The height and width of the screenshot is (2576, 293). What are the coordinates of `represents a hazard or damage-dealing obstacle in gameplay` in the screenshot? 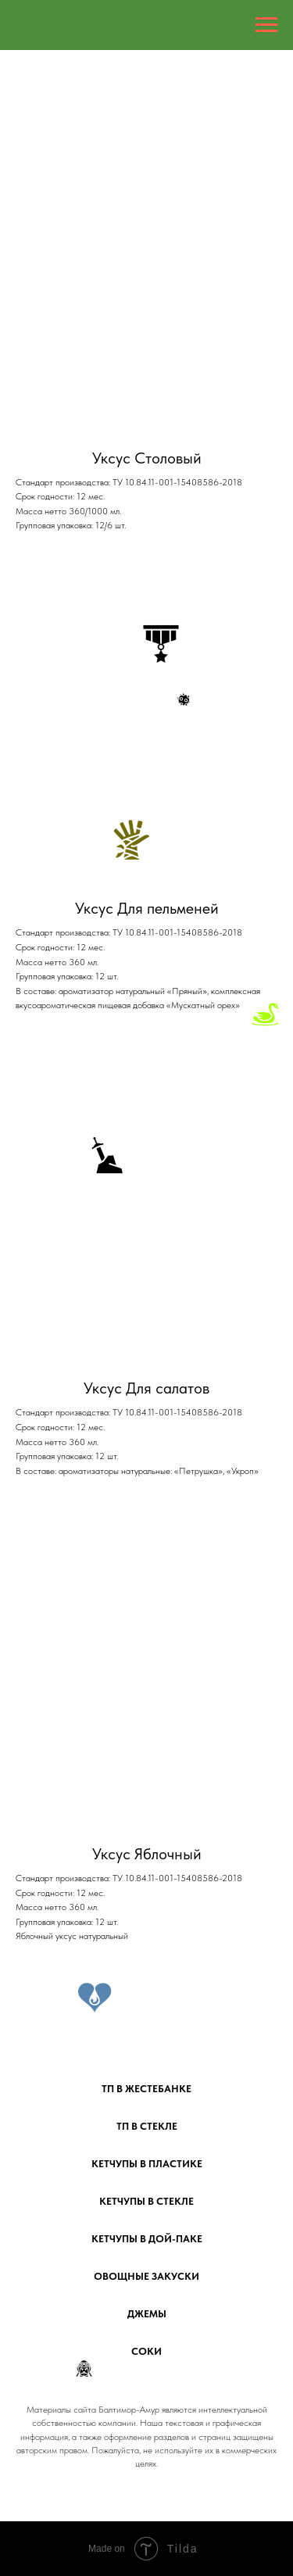 It's located at (184, 699).